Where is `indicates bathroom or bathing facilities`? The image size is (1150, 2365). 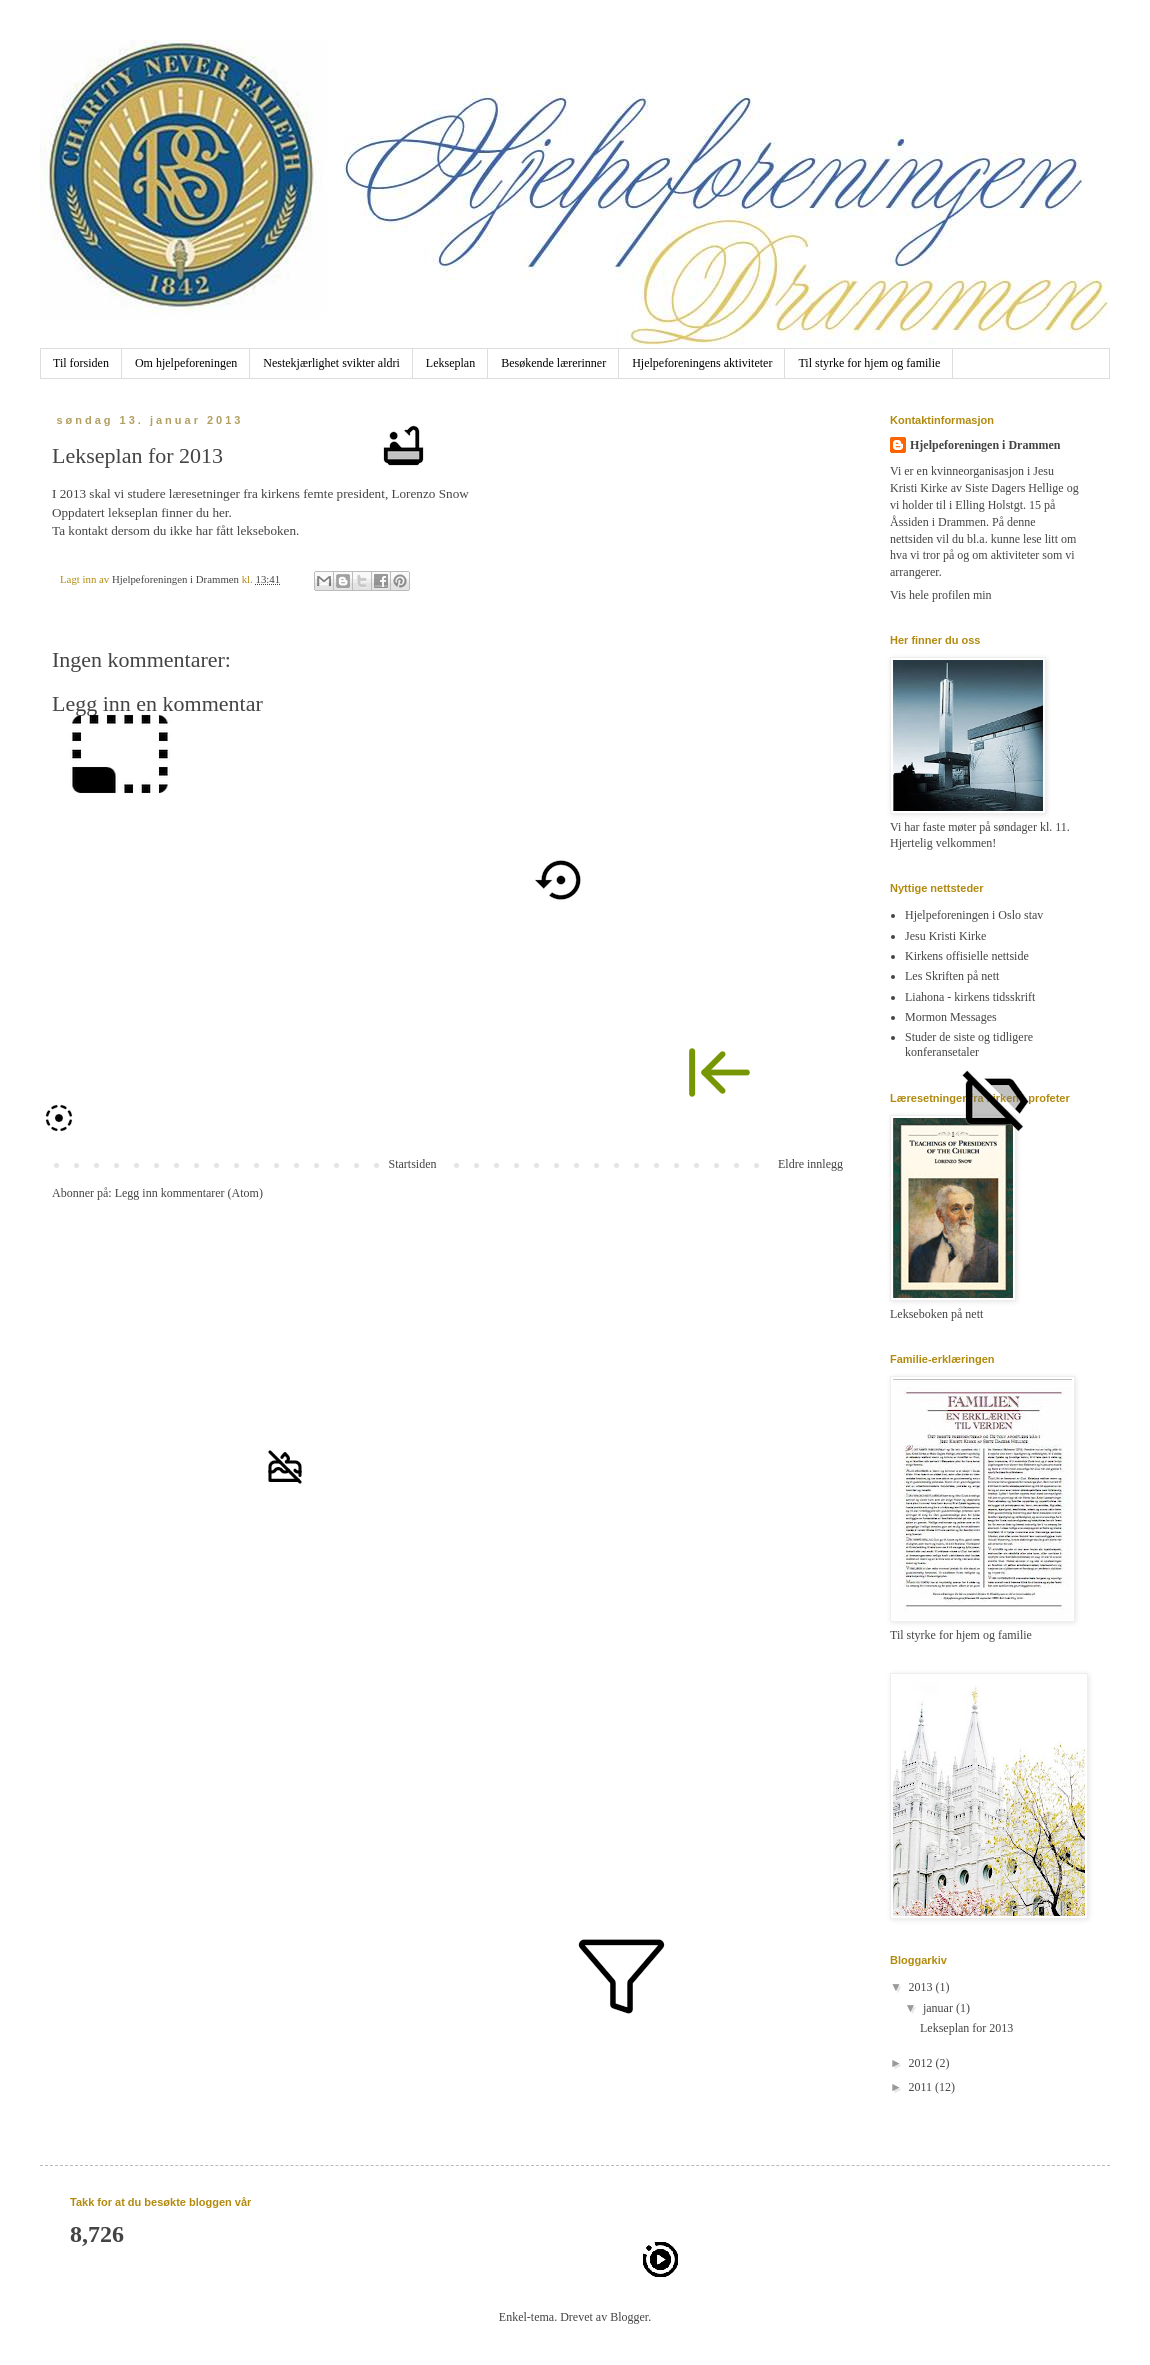 indicates bathroom or bathing facilities is located at coordinates (403, 445).